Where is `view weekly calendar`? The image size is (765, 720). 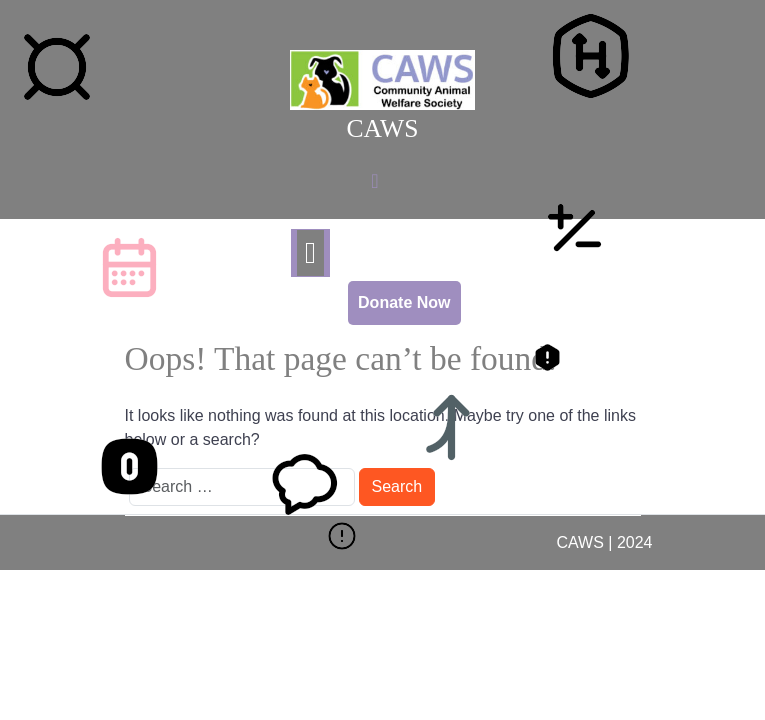
view weekly calendar is located at coordinates (129, 267).